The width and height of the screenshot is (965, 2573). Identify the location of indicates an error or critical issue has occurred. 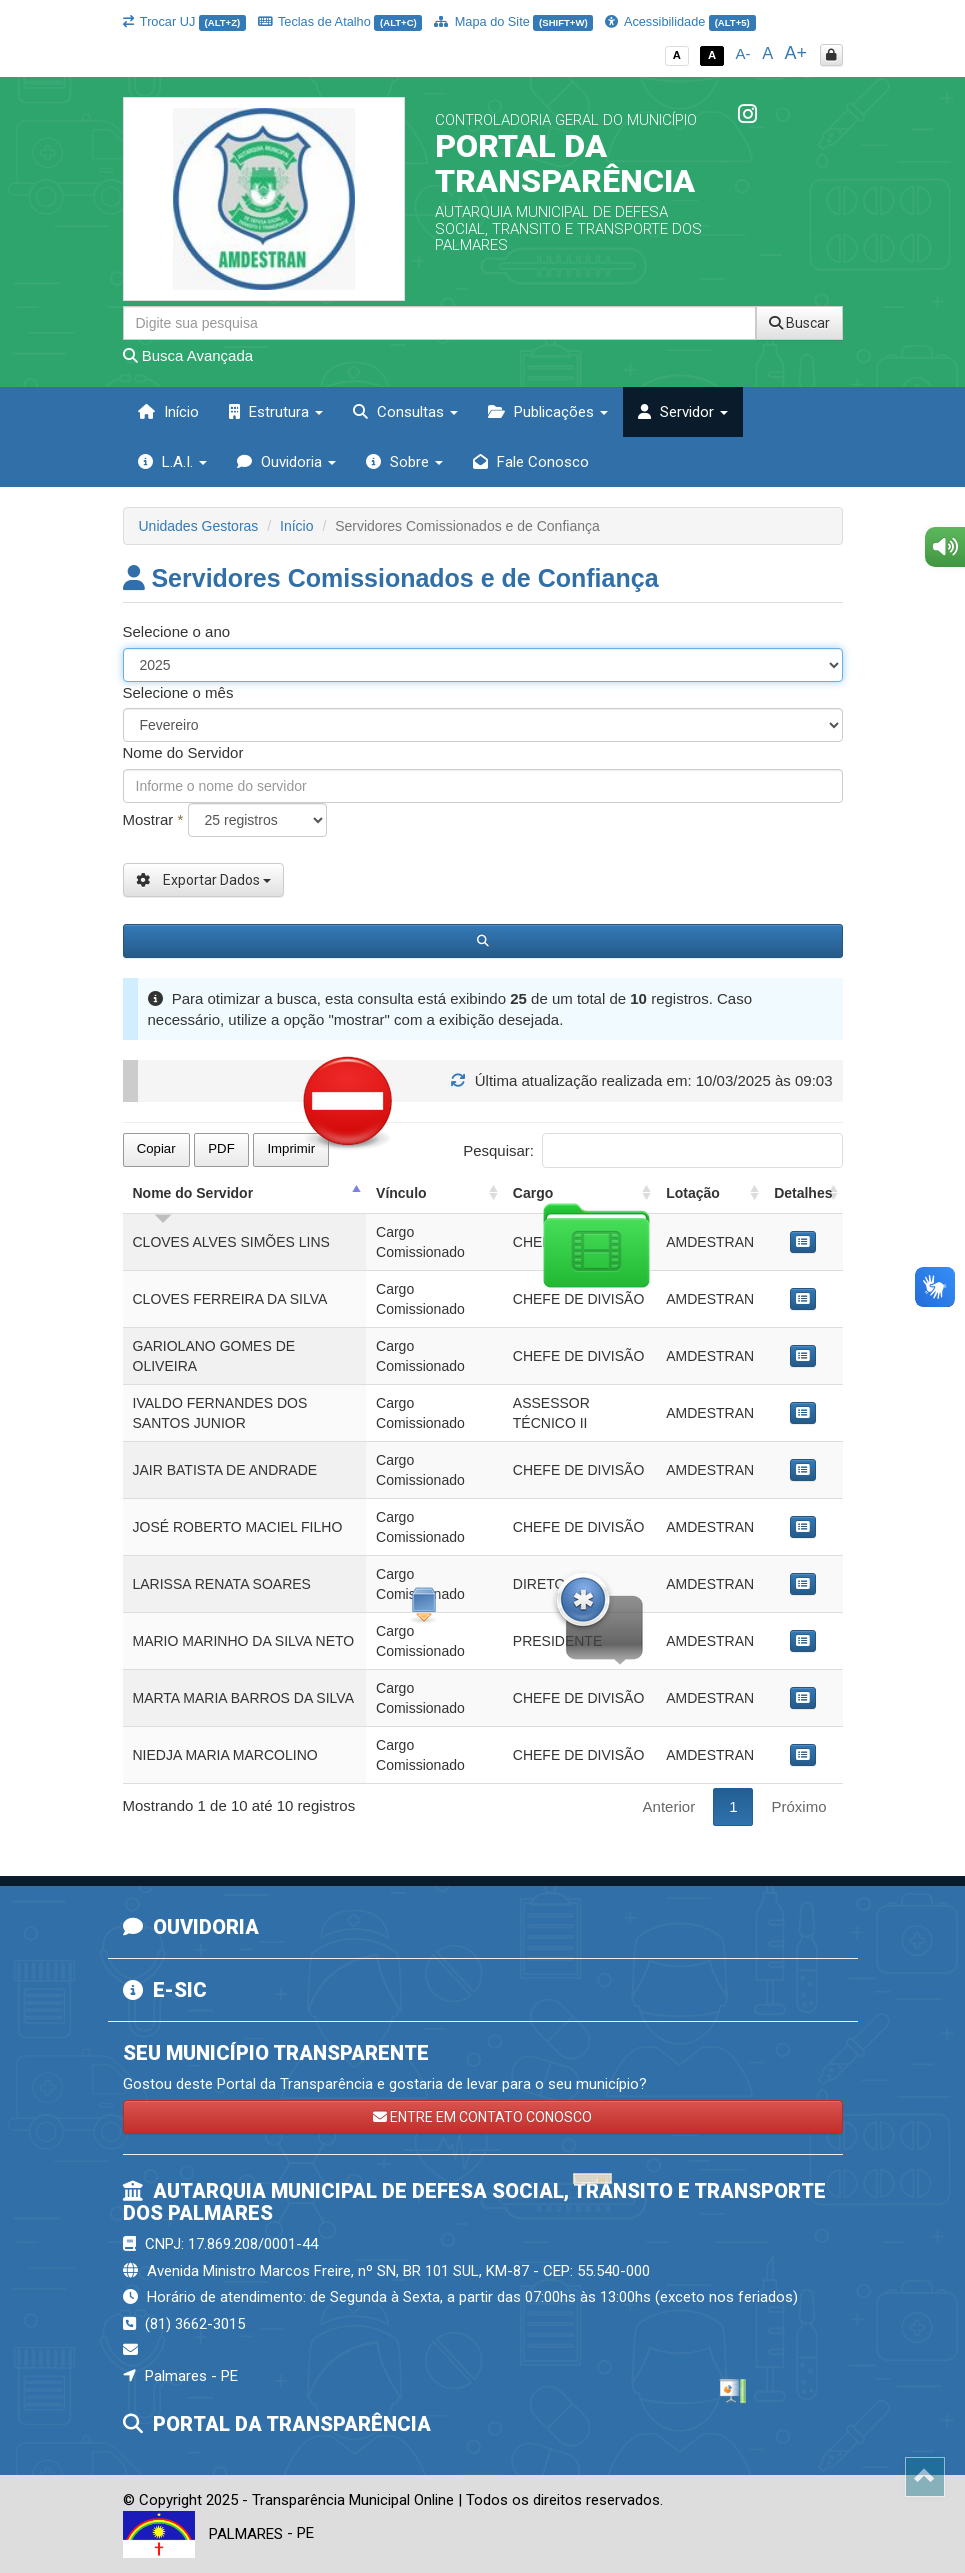
(348, 1101).